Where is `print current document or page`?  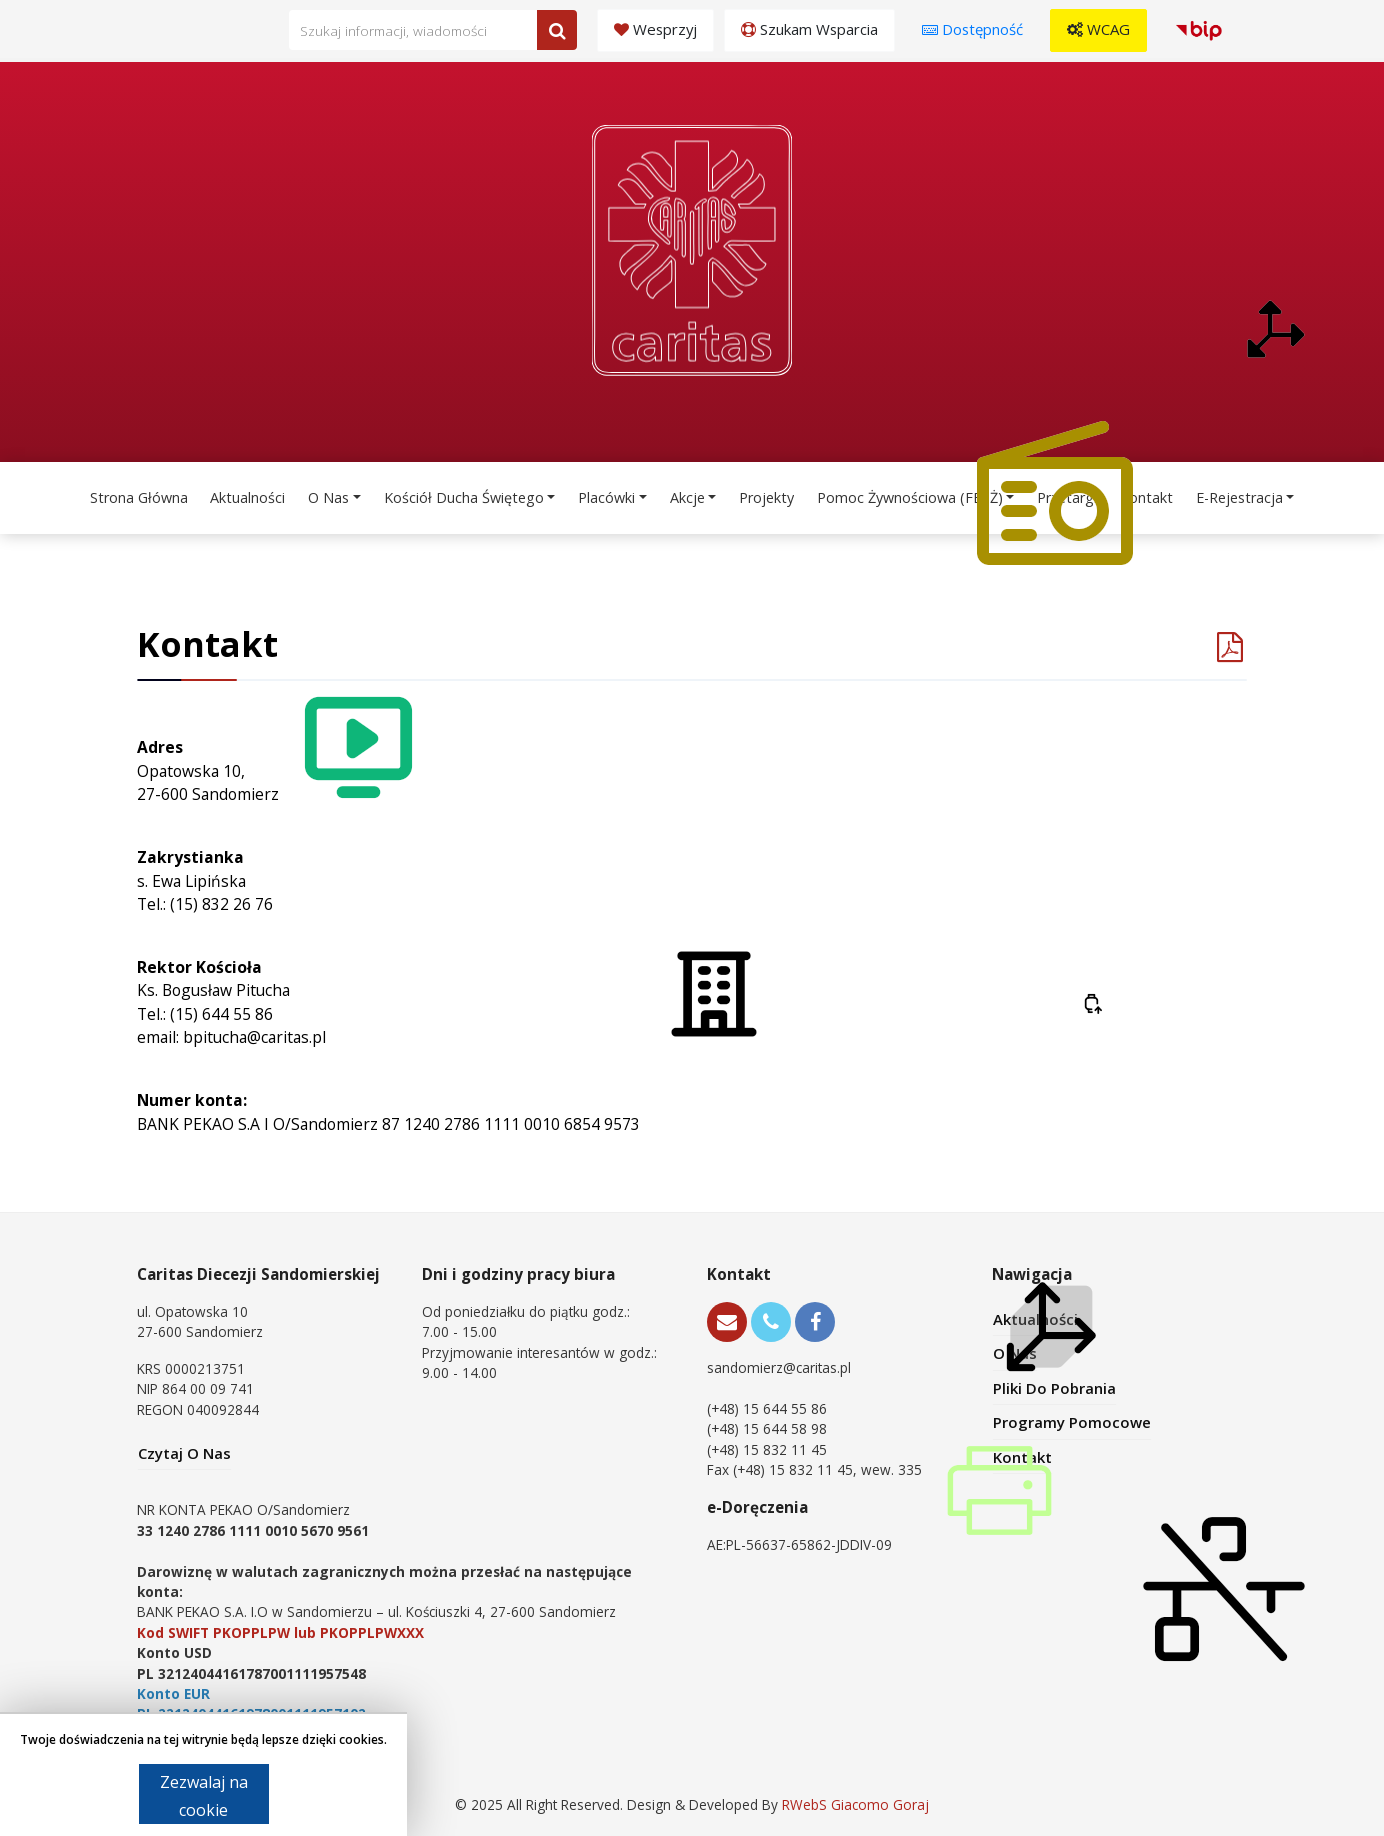
print current document or page is located at coordinates (999, 1490).